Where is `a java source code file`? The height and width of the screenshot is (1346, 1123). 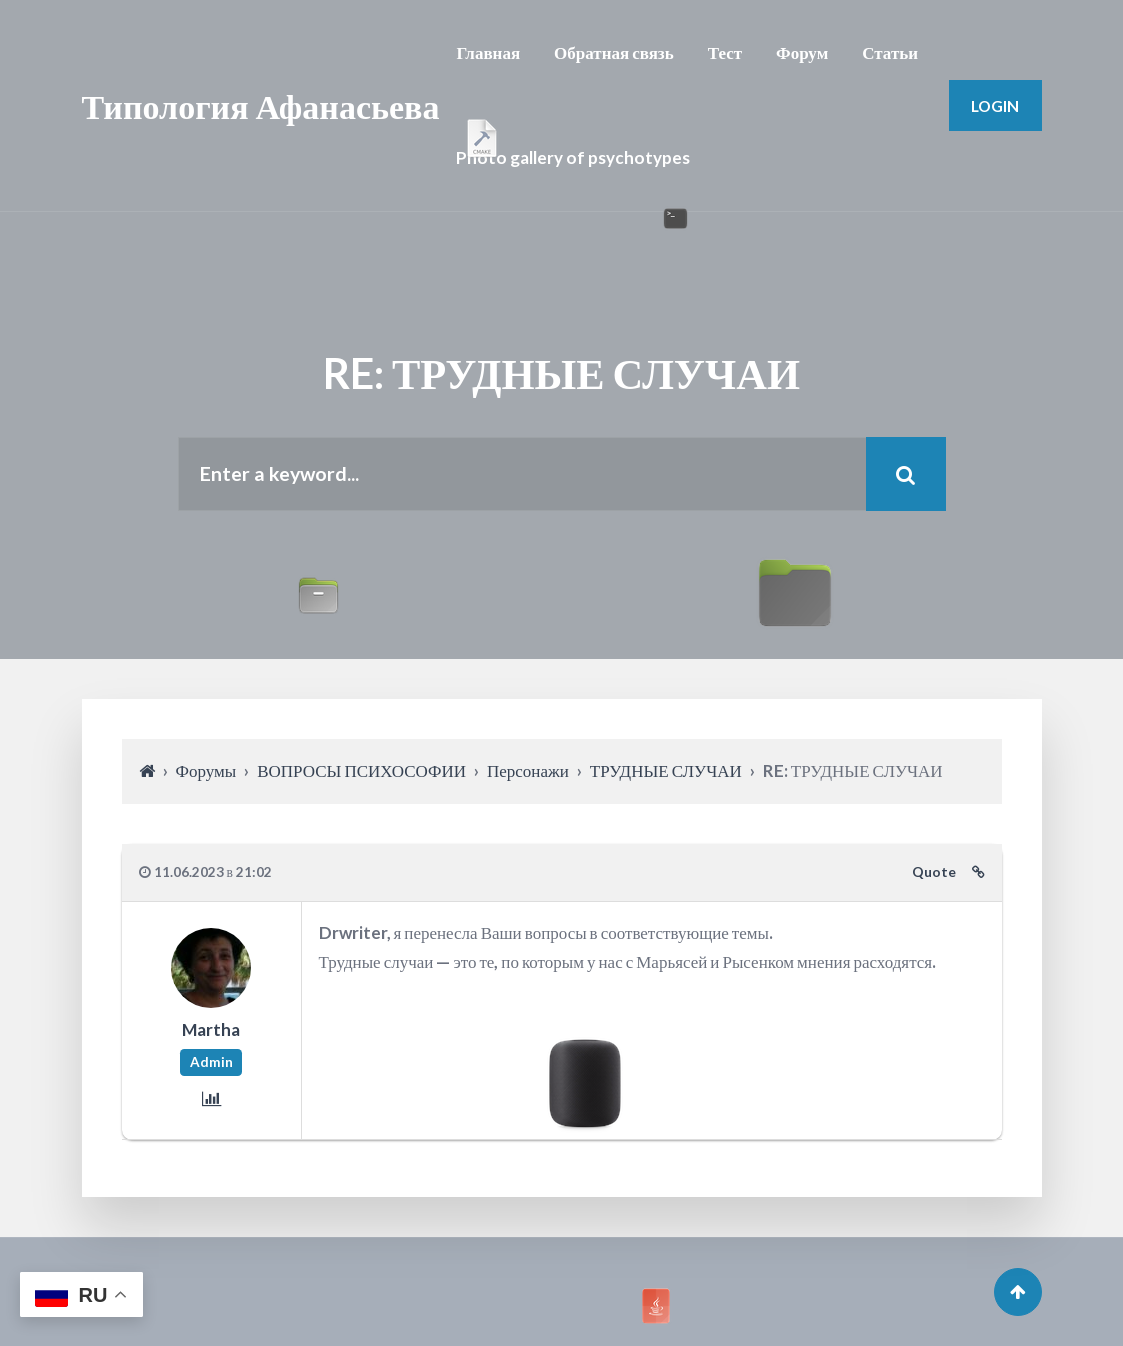
a java source code file is located at coordinates (656, 1306).